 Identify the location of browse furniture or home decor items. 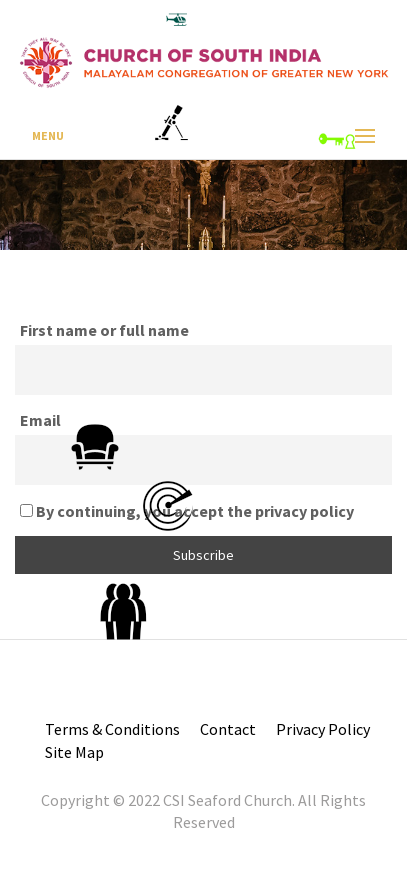
(95, 447).